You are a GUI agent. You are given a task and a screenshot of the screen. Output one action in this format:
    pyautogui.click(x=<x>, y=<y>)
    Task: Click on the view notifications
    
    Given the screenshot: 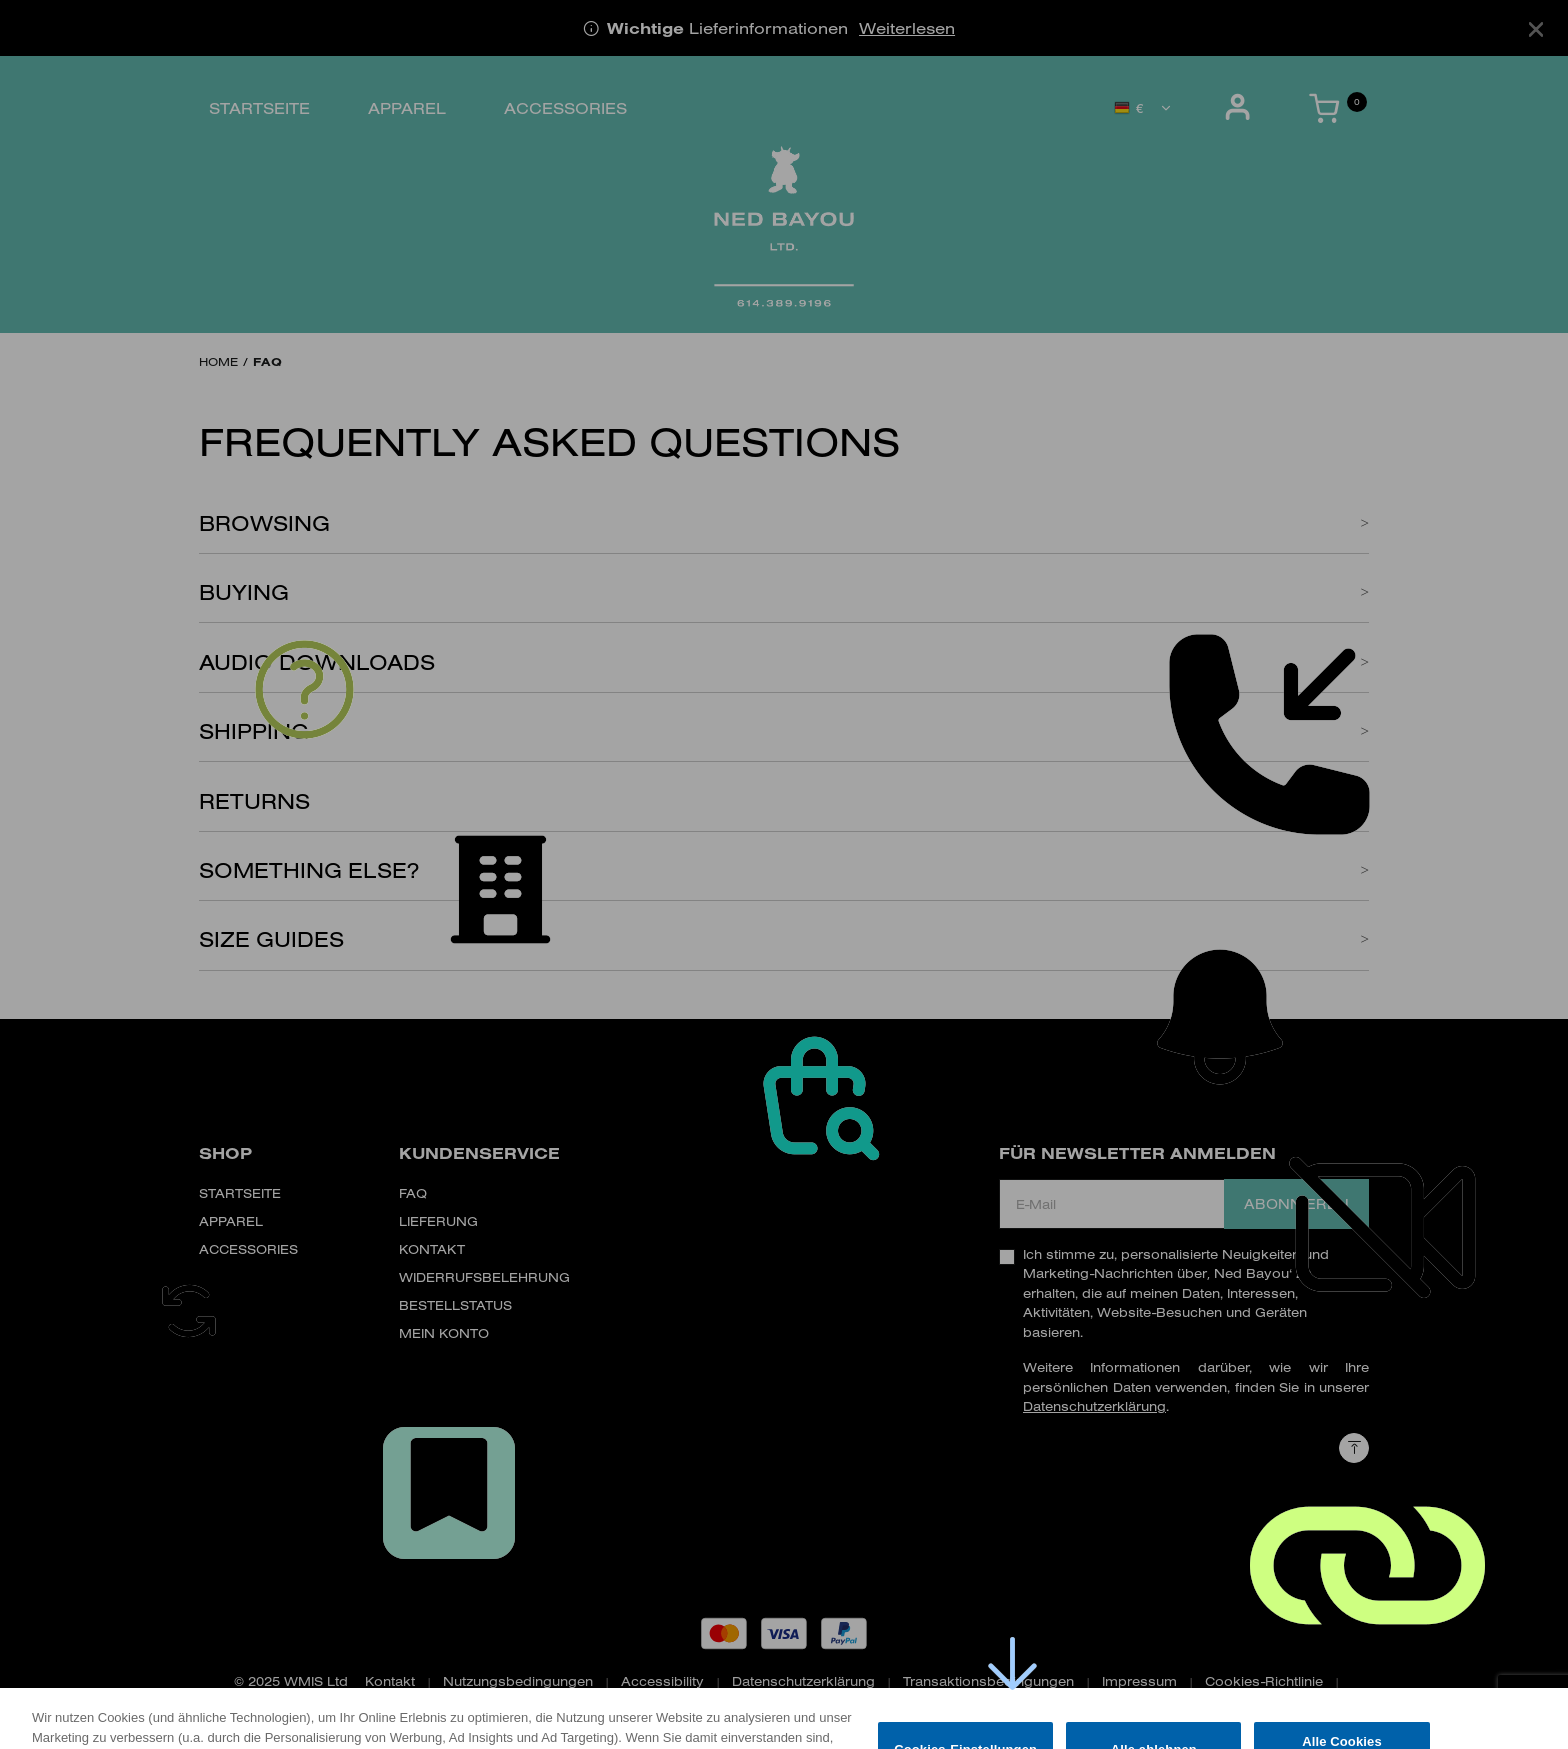 What is the action you would take?
    pyautogui.click(x=1220, y=1017)
    